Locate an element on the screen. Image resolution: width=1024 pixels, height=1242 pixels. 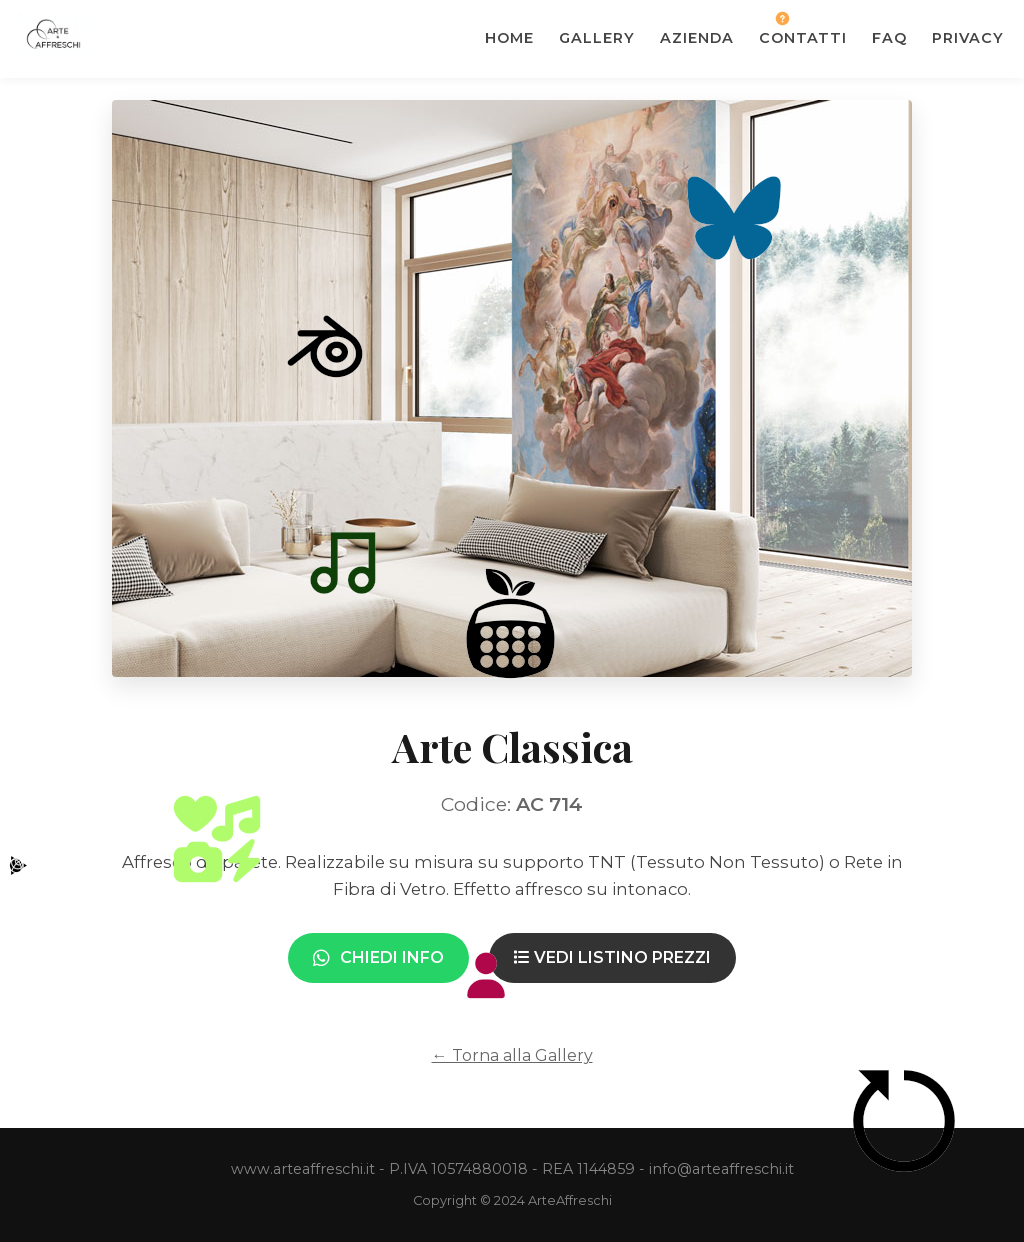
view your profile is located at coordinates (486, 975).